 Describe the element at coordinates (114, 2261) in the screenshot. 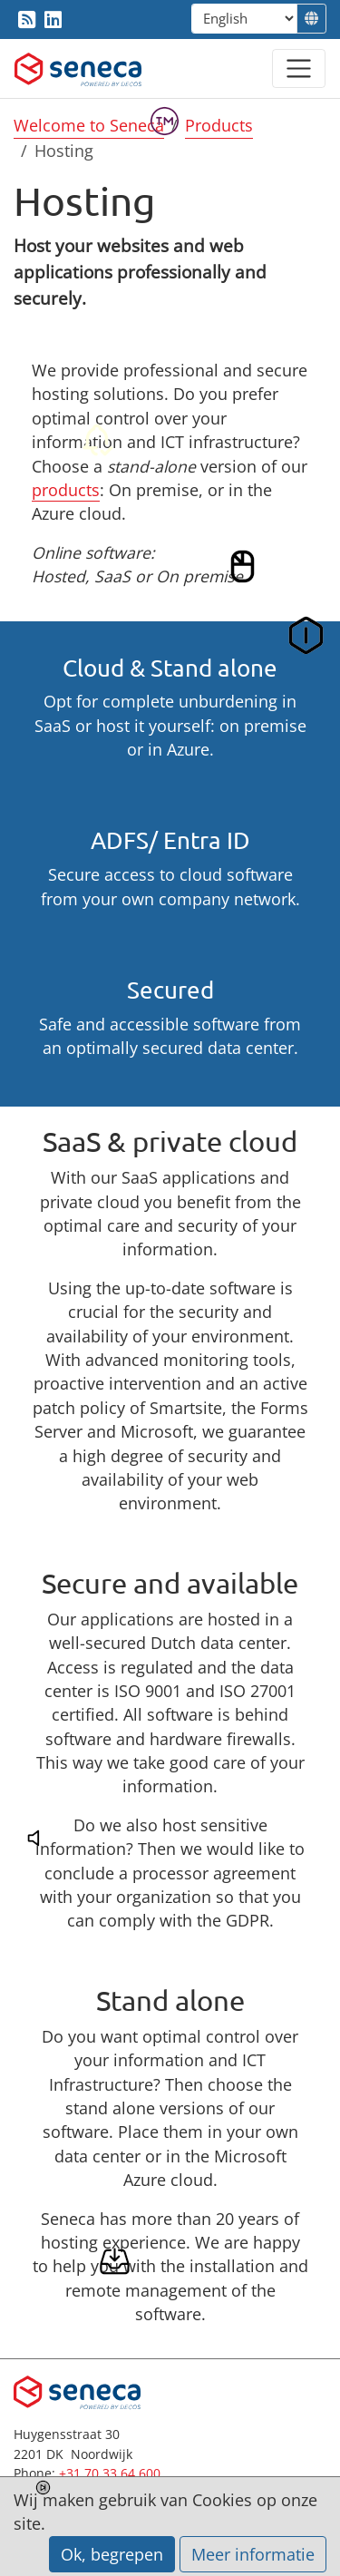

I see `download message to inbox` at that location.